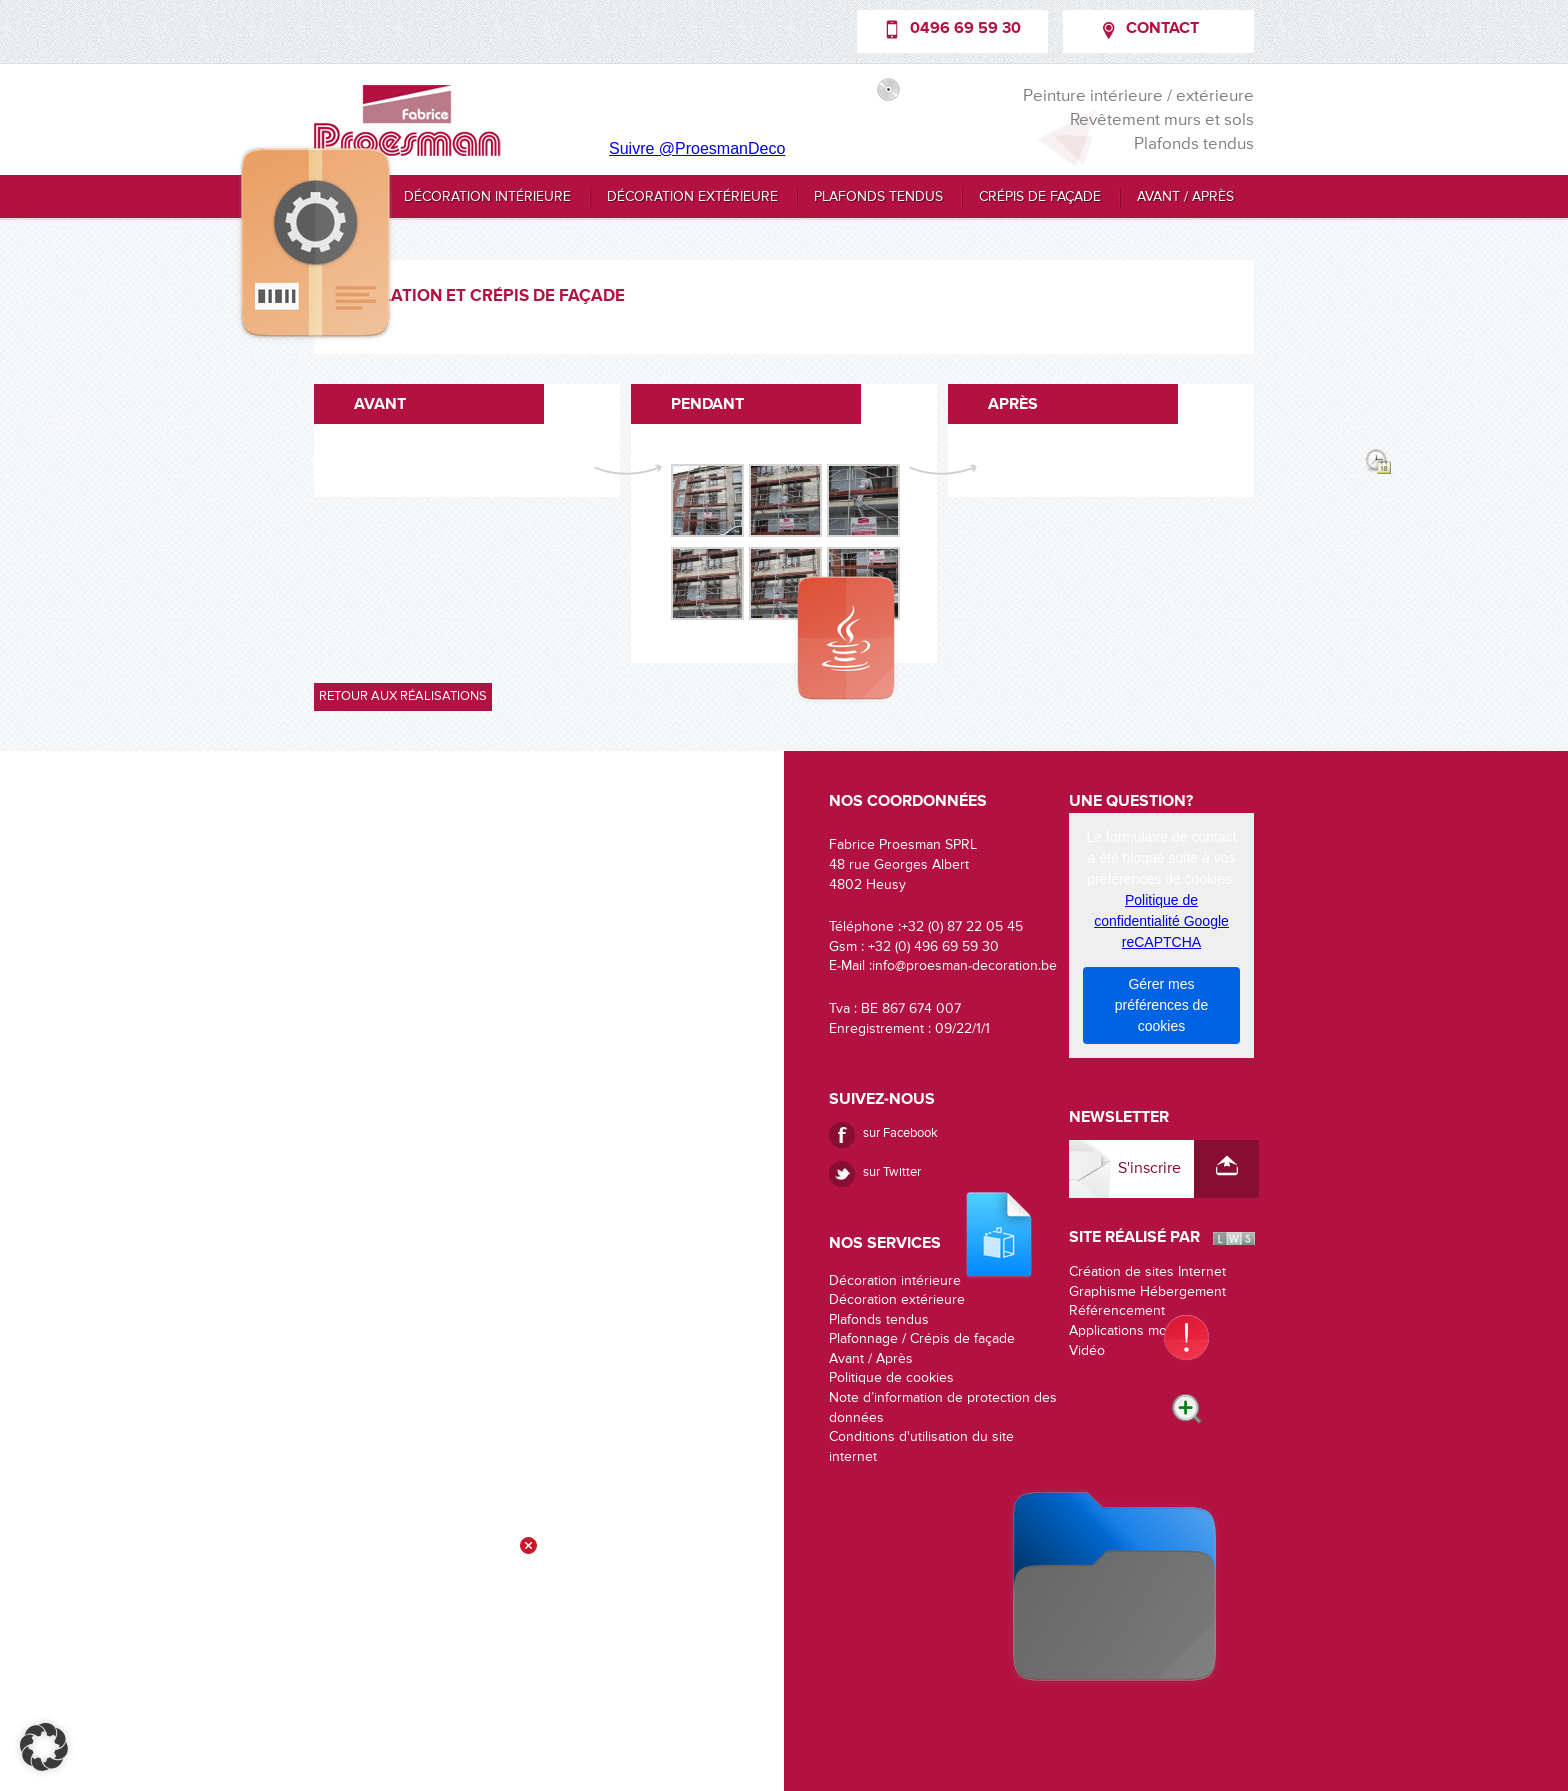 The width and height of the screenshot is (1568, 1791). What do you see at coordinates (1187, 1409) in the screenshot?
I see `zoom in on file or document content` at bounding box center [1187, 1409].